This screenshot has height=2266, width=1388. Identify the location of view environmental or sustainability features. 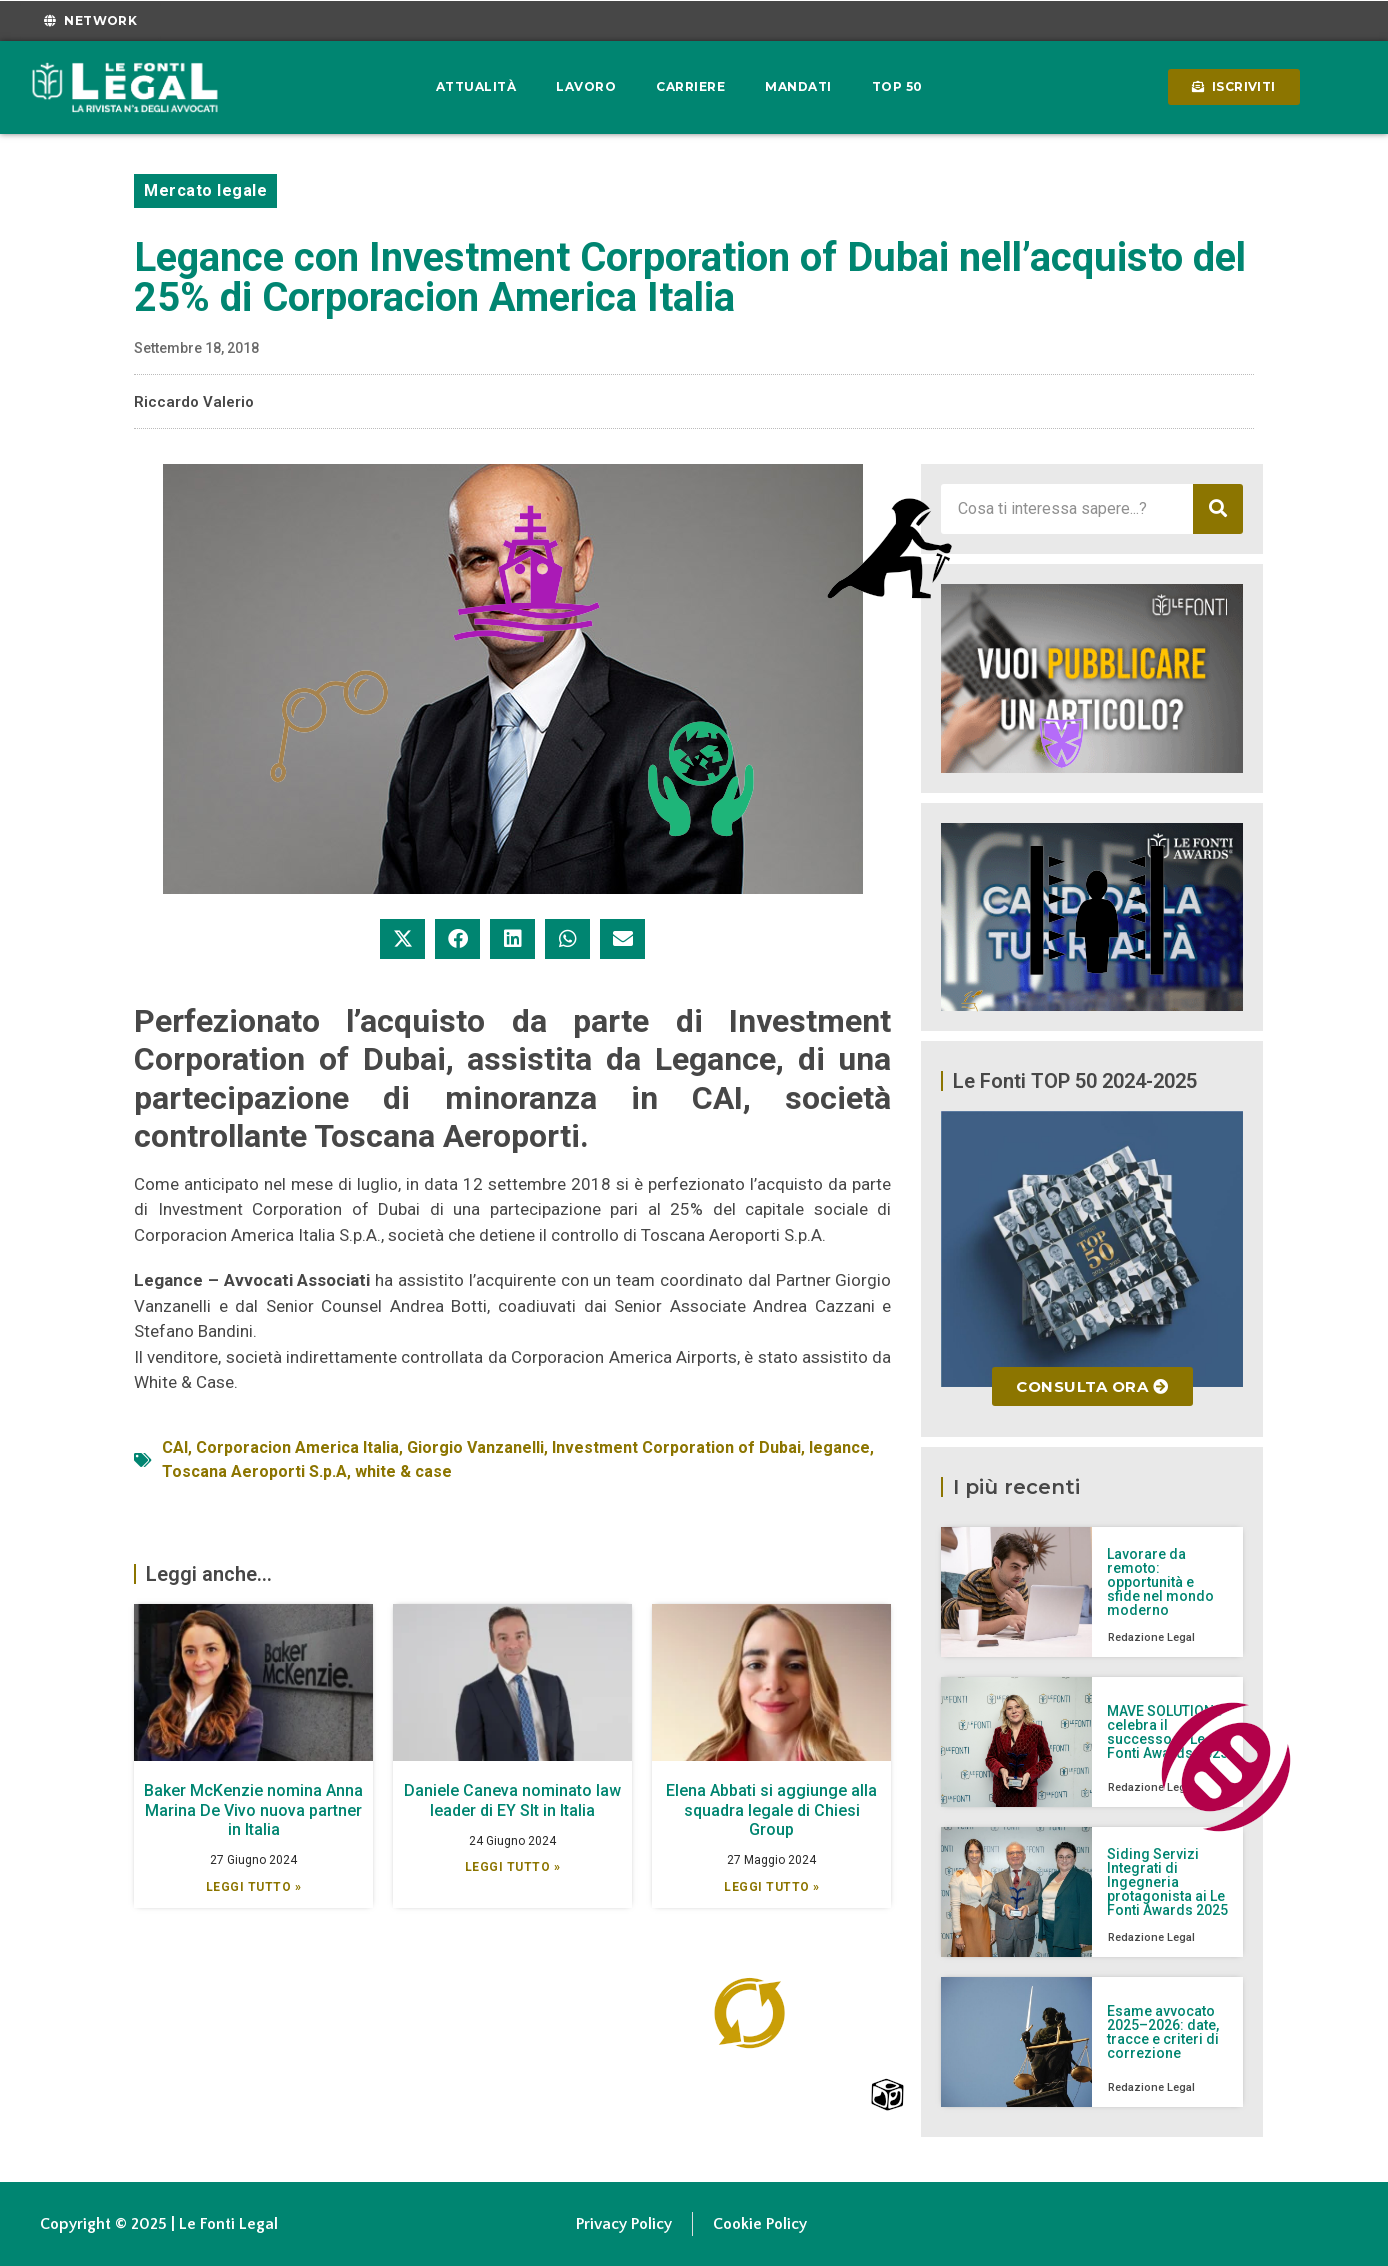
(701, 779).